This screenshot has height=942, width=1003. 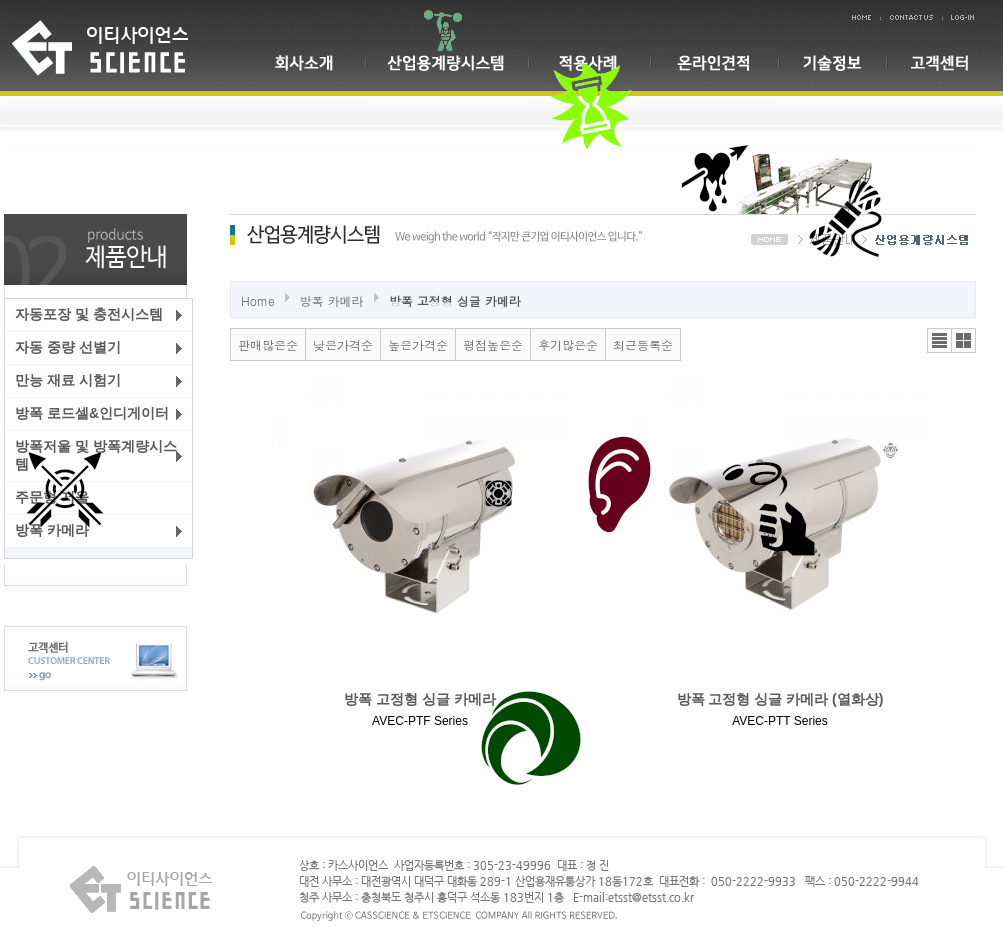 What do you see at coordinates (65, 489) in the screenshot?
I see `view targeting or precision settings` at bounding box center [65, 489].